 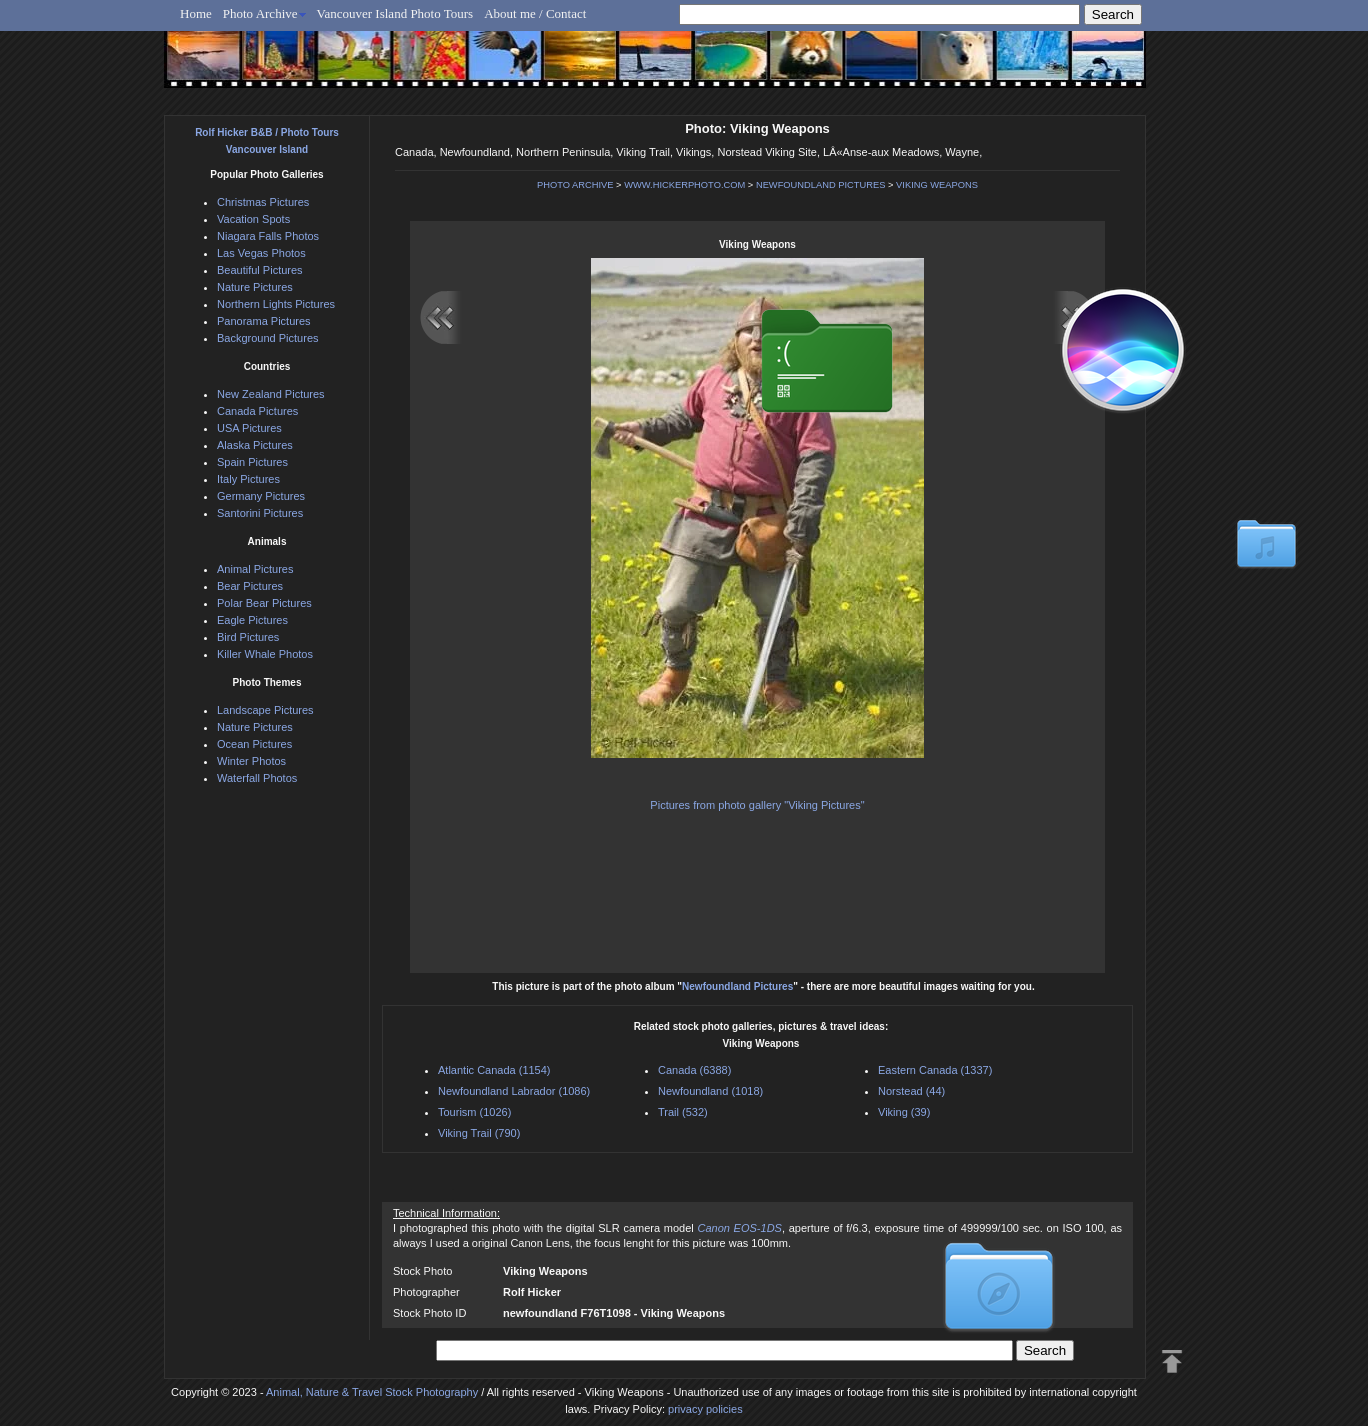 What do you see at coordinates (999, 1286) in the screenshot?
I see `open web browser bookmarks folder` at bounding box center [999, 1286].